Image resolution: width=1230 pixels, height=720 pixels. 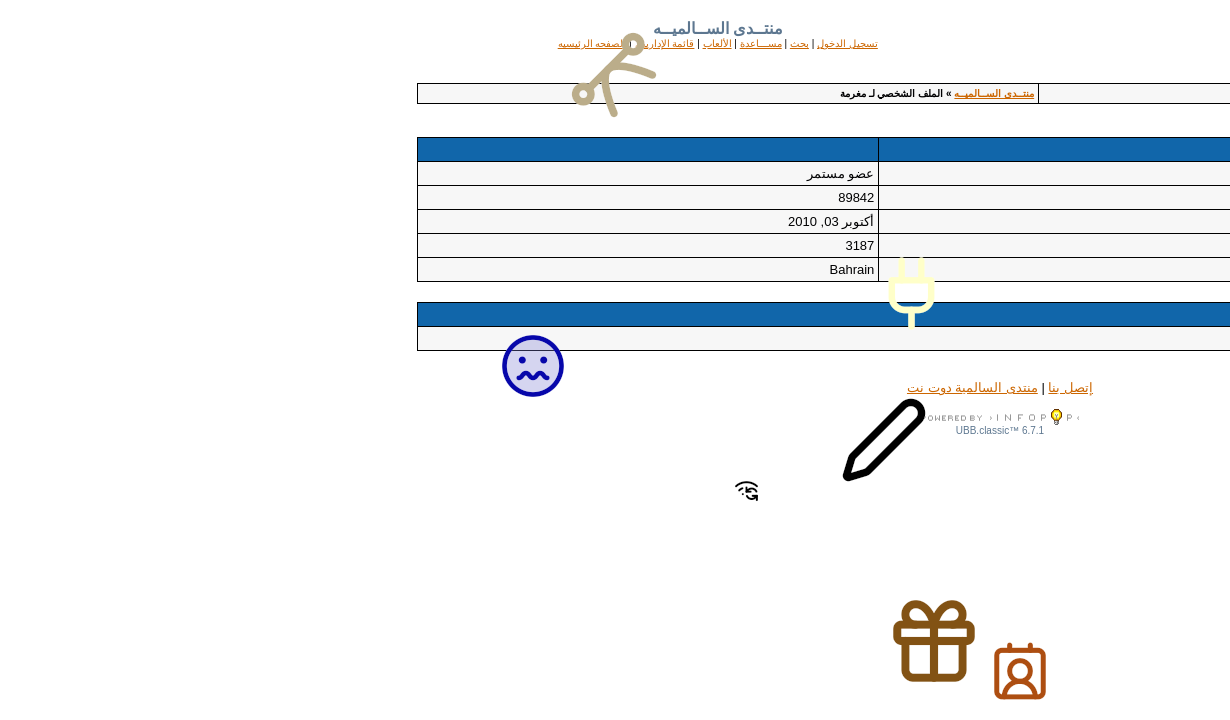 I want to click on access tangent or derivative tools in a math application, so click(x=614, y=75).